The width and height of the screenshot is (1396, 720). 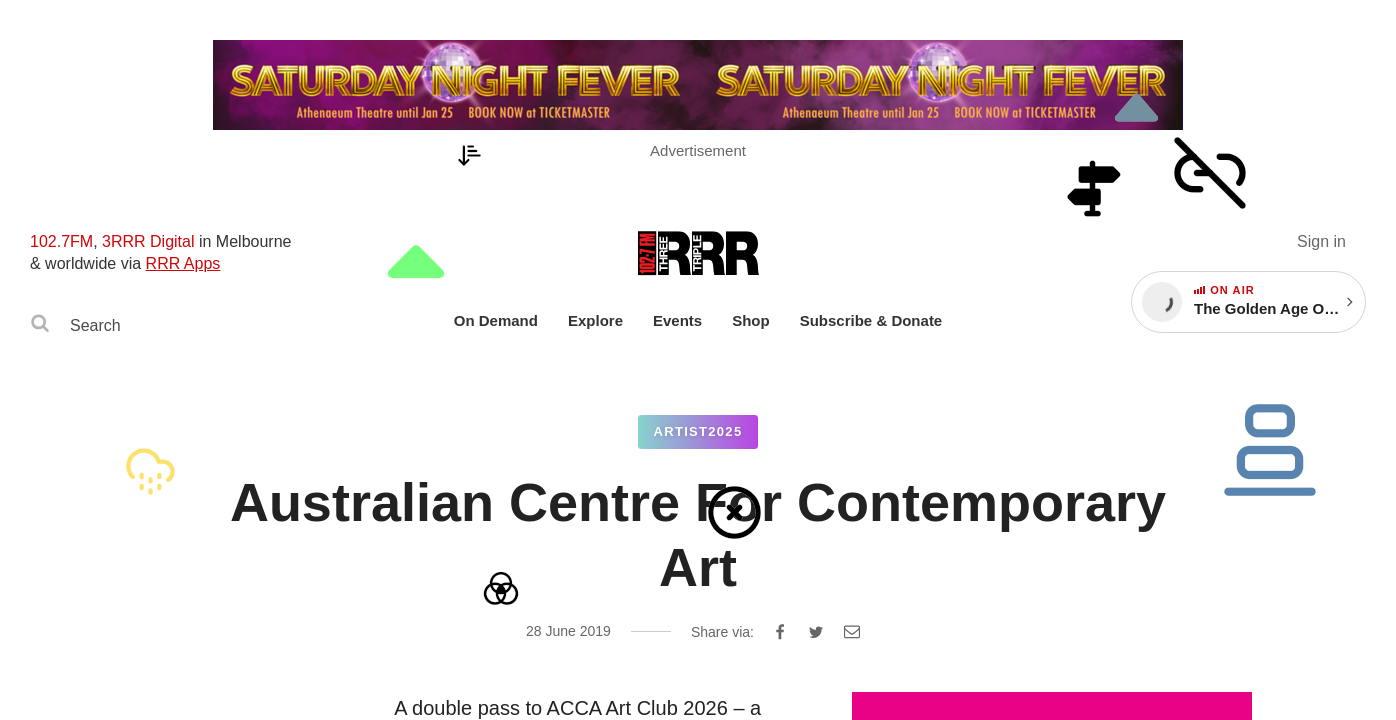 What do you see at coordinates (501, 589) in the screenshot?
I see `shows overlapping or intersecting data sets` at bounding box center [501, 589].